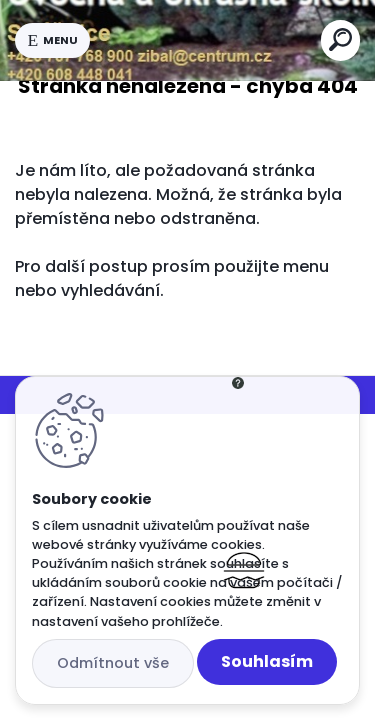 The width and height of the screenshot is (375, 720). Describe the element at coordinates (238, 383) in the screenshot. I see `access help or support information` at that location.